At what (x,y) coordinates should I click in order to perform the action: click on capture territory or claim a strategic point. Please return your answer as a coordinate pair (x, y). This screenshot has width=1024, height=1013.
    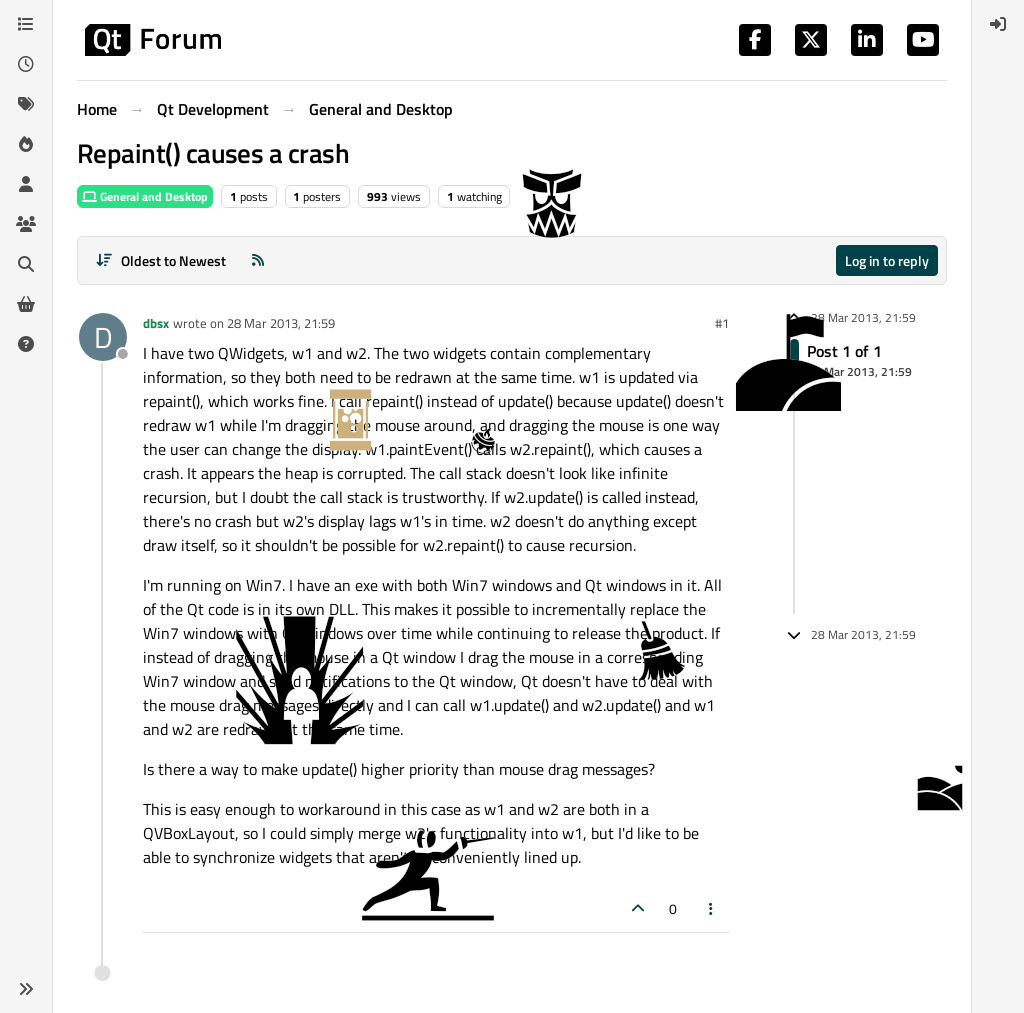
    Looking at the image, I should click on (788, 358).